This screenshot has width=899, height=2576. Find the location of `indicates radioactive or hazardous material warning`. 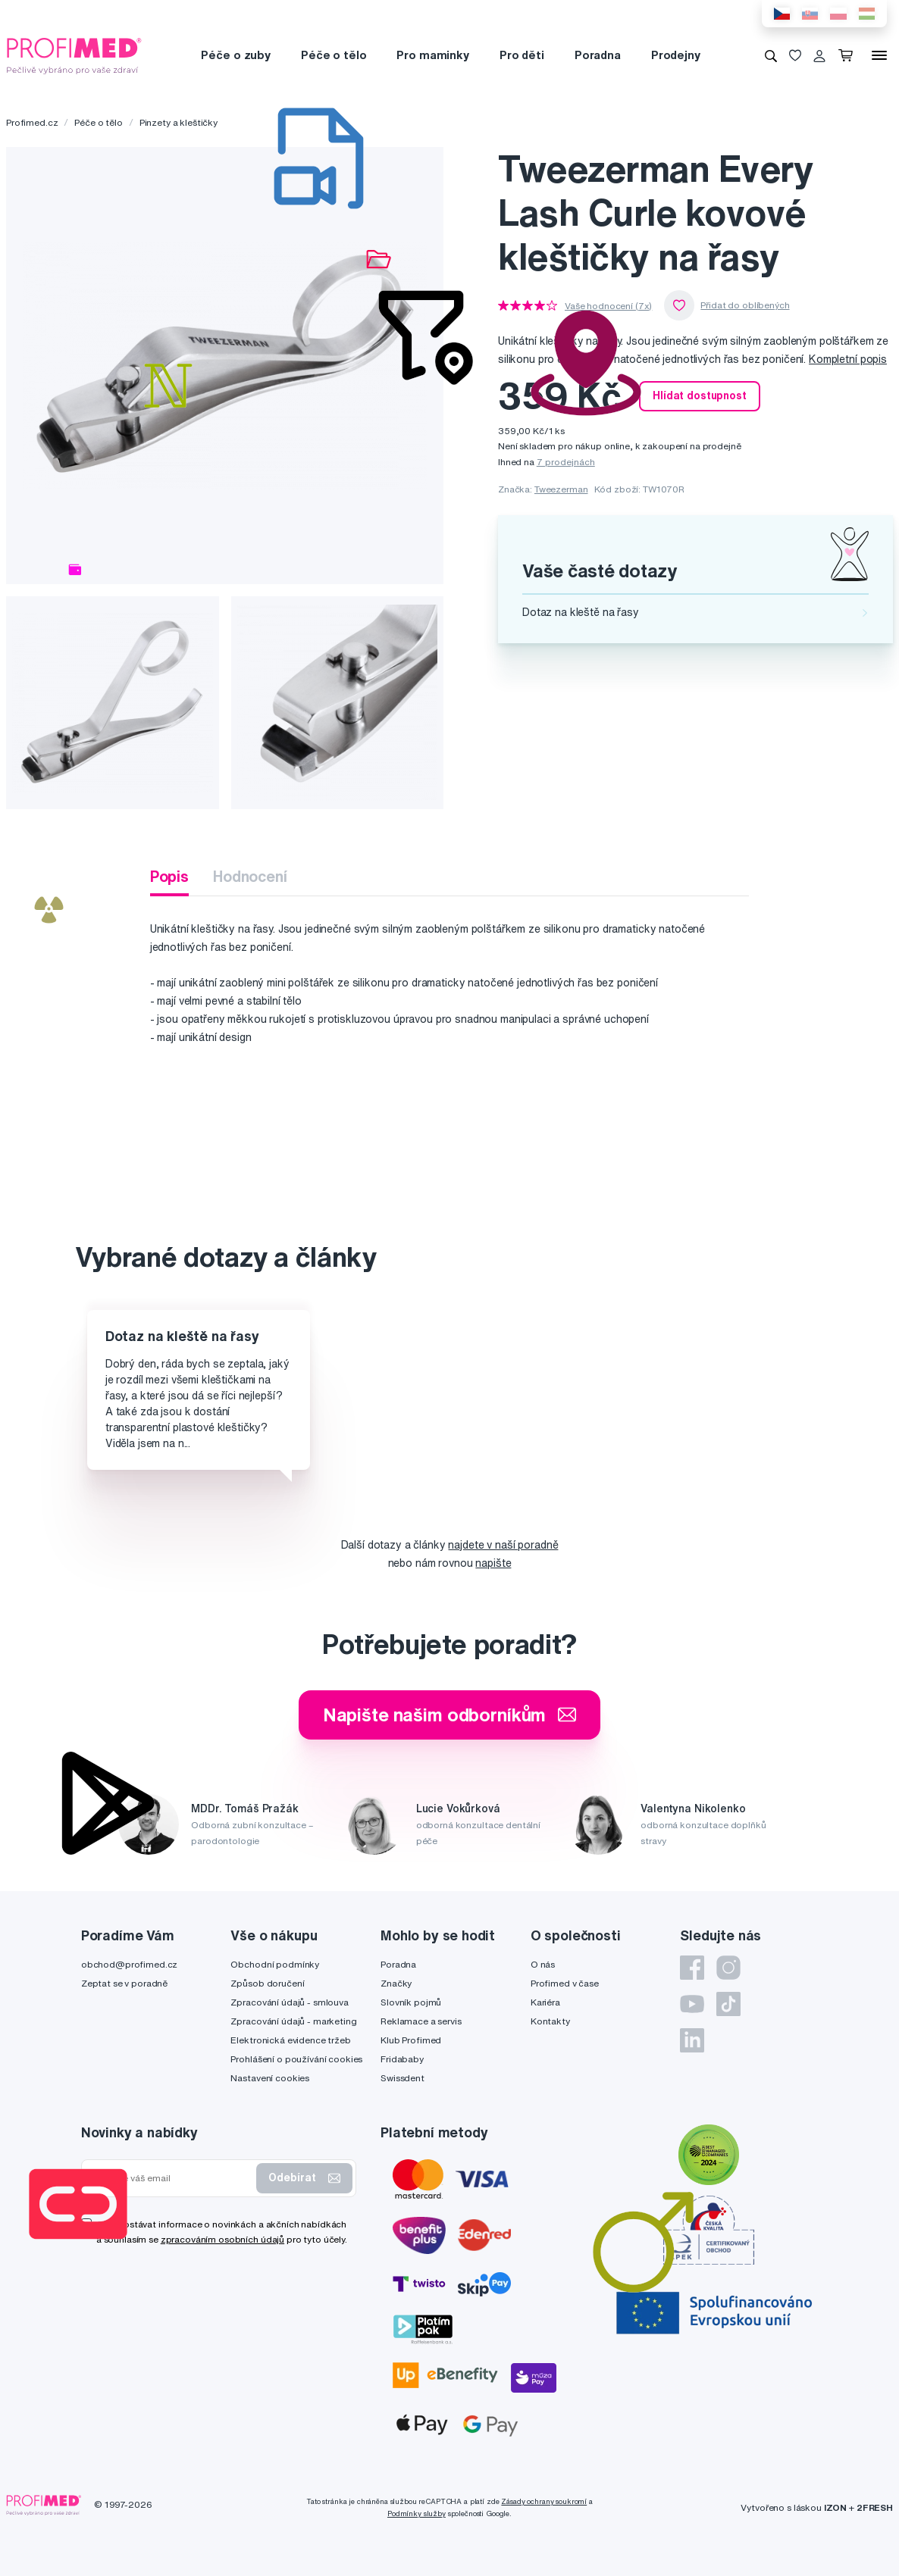

indicates radioactive or hazardous material warning is located at coordinates (49, 908).